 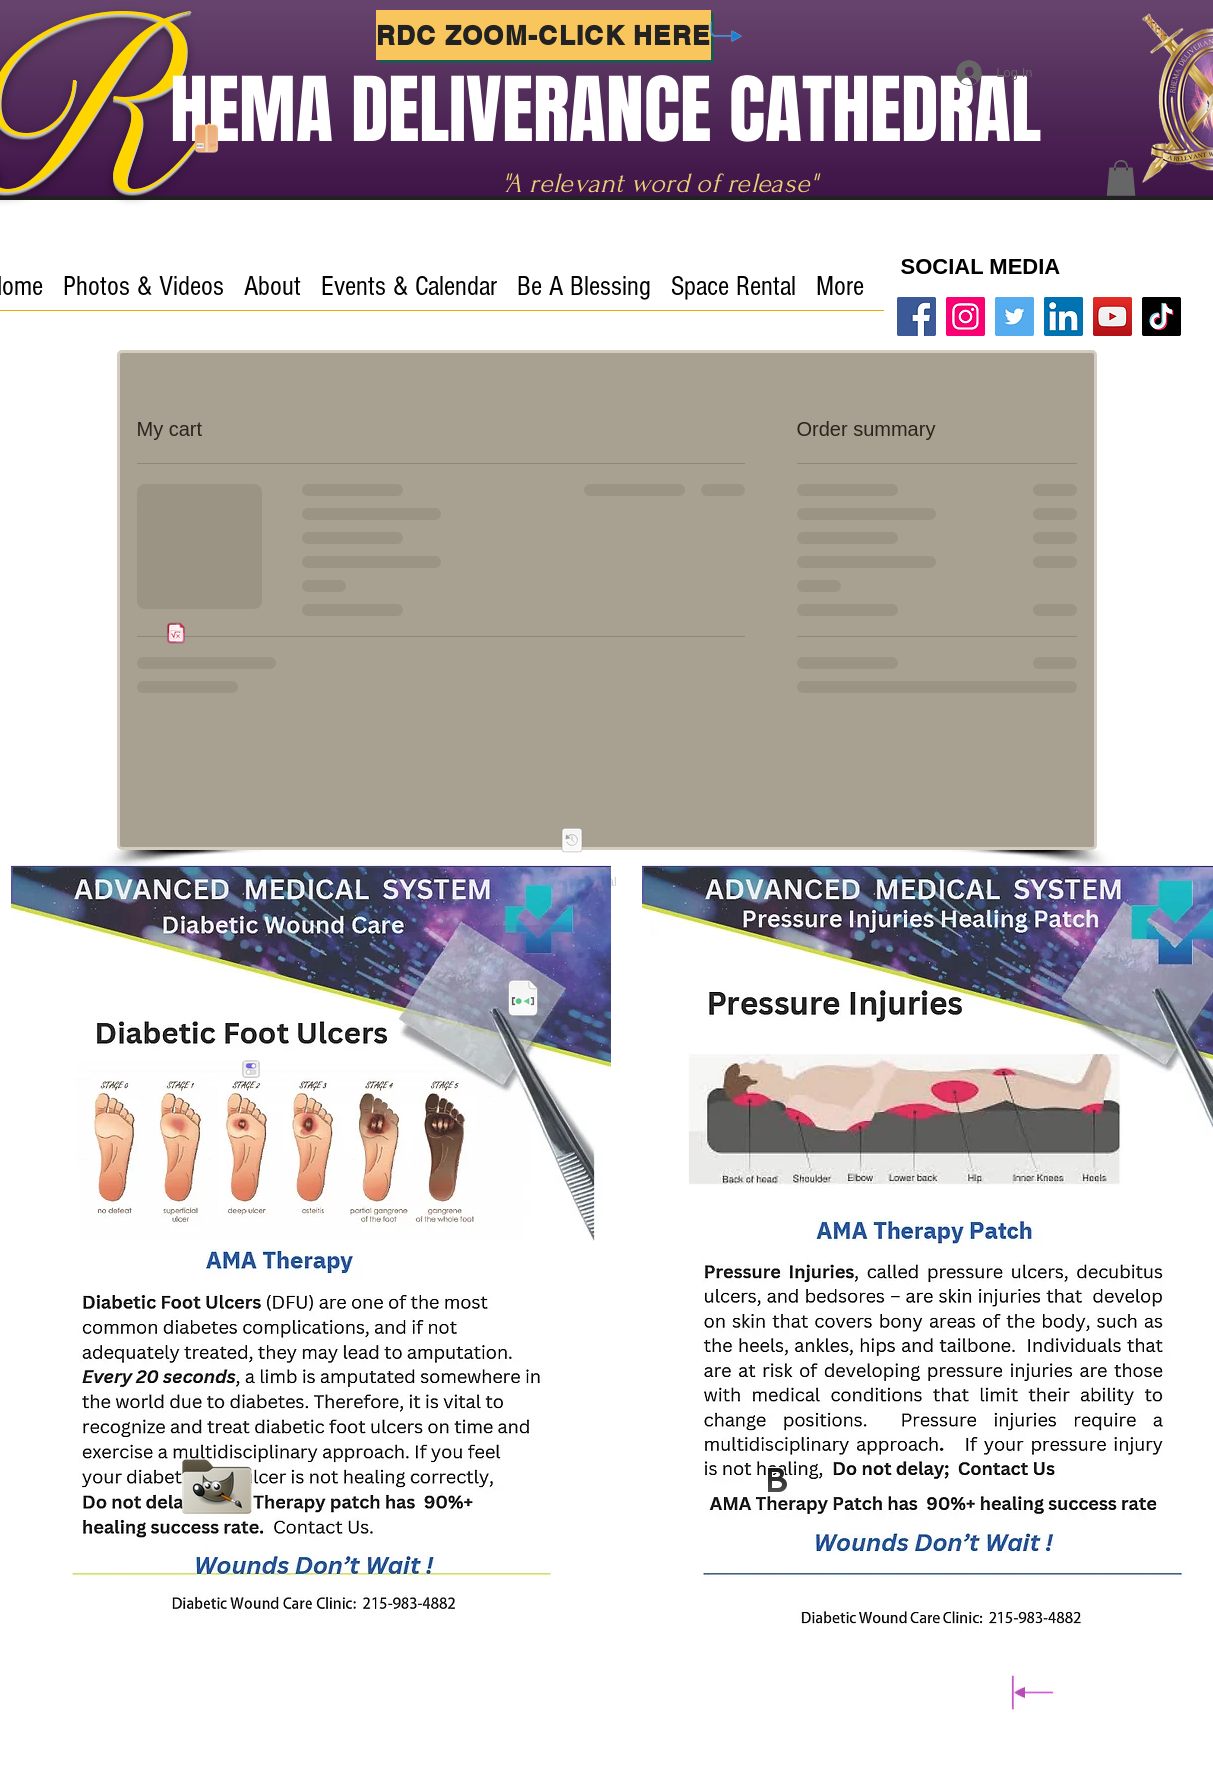 What do you see at coordinates (572, 840) in the screenshot?
I see `a deleted file in the trash` at bounding box center [572, 840].